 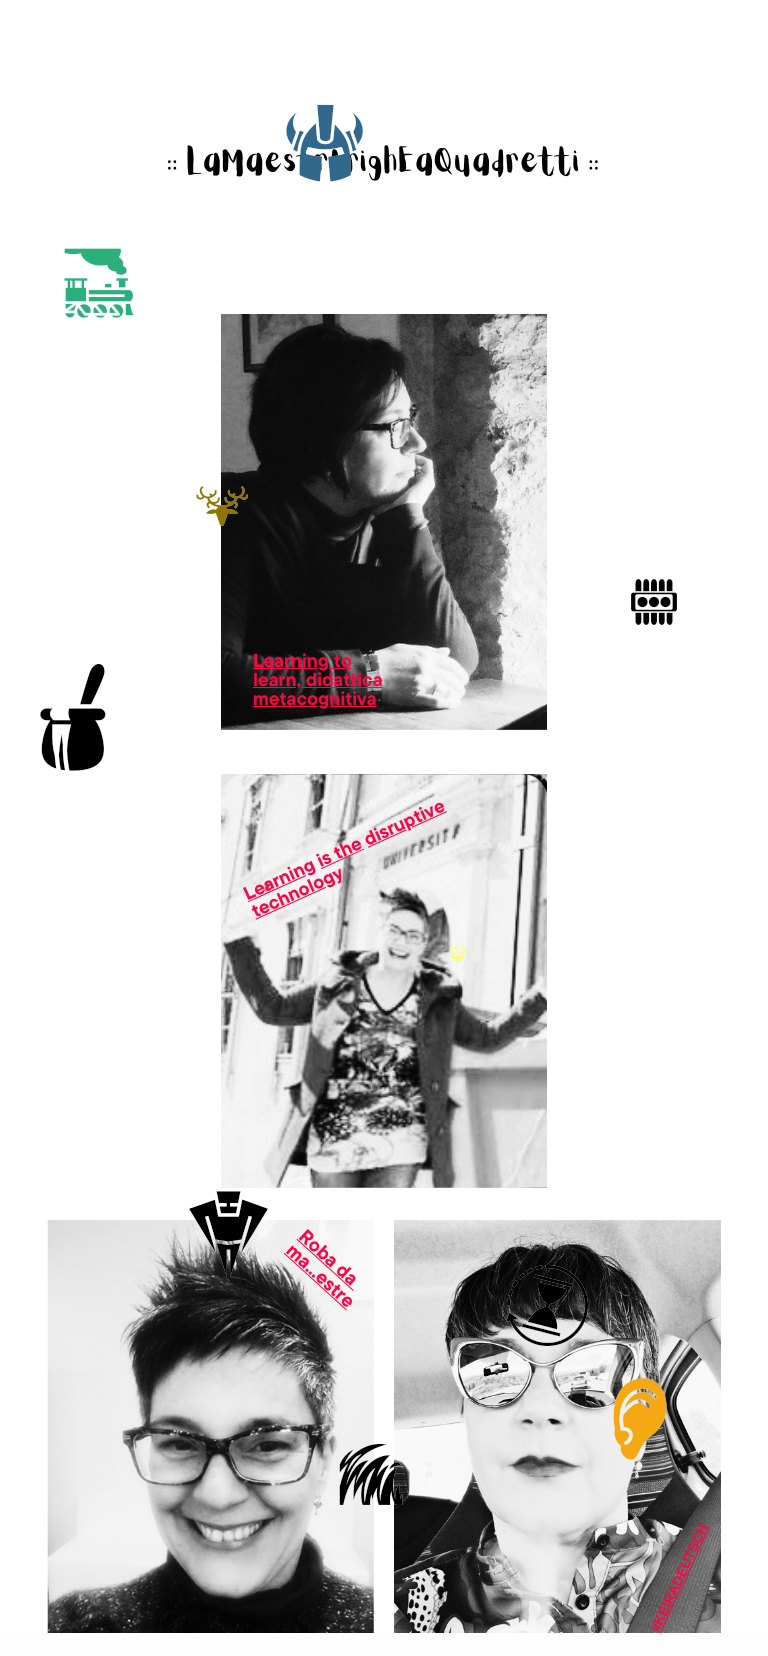 What do you see at coordinates (640, 1419) in the screenshot?
I see `adjust audio or sound settings` at bounding box center [640, 1419].